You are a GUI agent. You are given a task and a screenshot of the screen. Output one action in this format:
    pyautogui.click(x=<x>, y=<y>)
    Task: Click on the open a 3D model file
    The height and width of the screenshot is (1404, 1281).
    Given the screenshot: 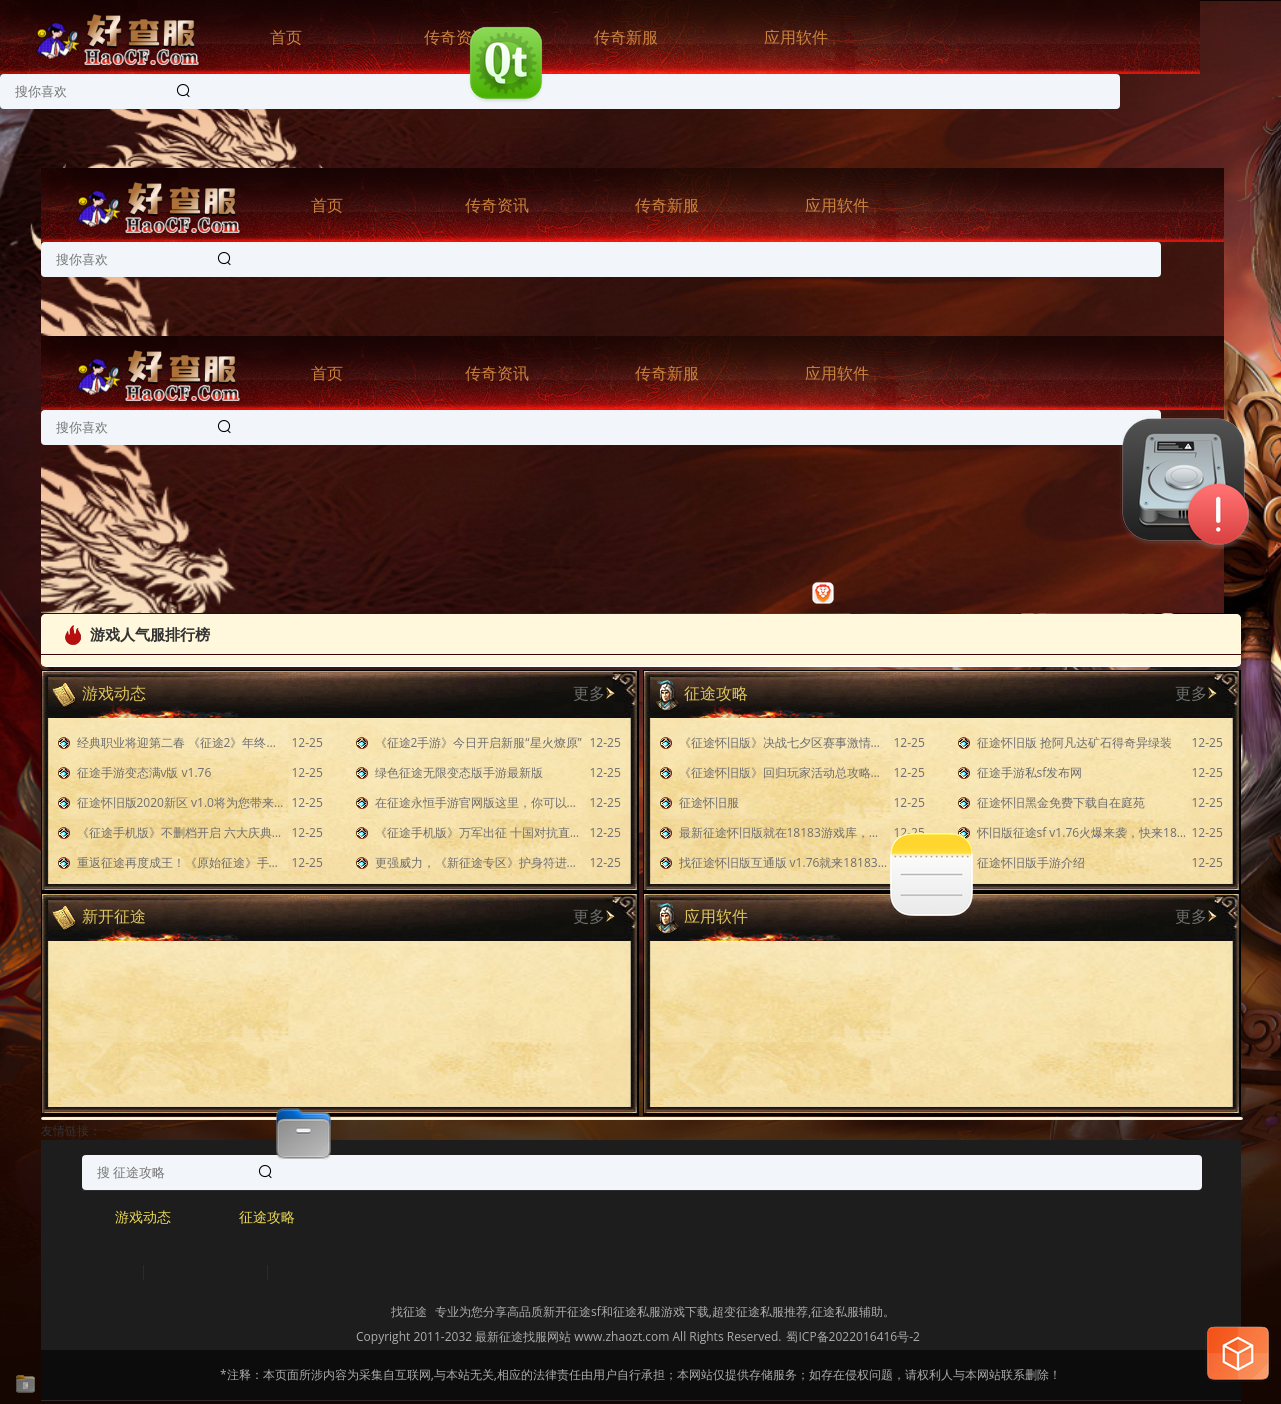 What is the action you would take?
    pyautogui.click(x=1238, y=1351)
    